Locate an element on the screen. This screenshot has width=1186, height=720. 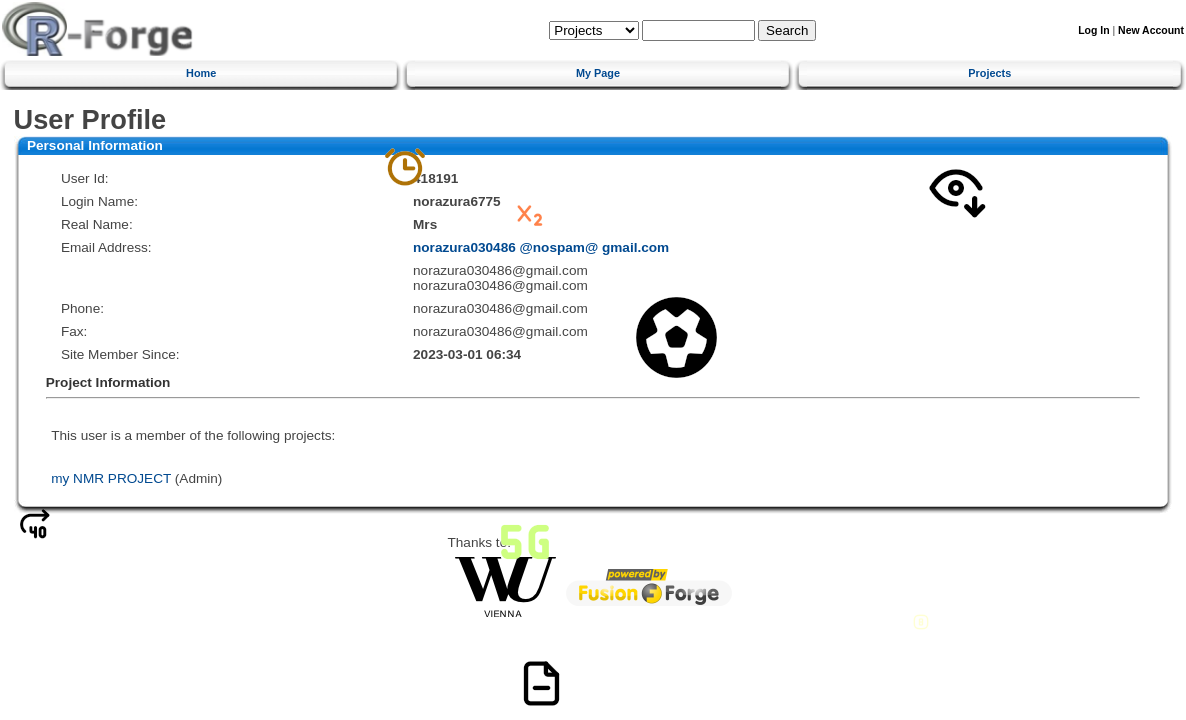
access sports or soccer-related content is located at coordinates (676, 337).